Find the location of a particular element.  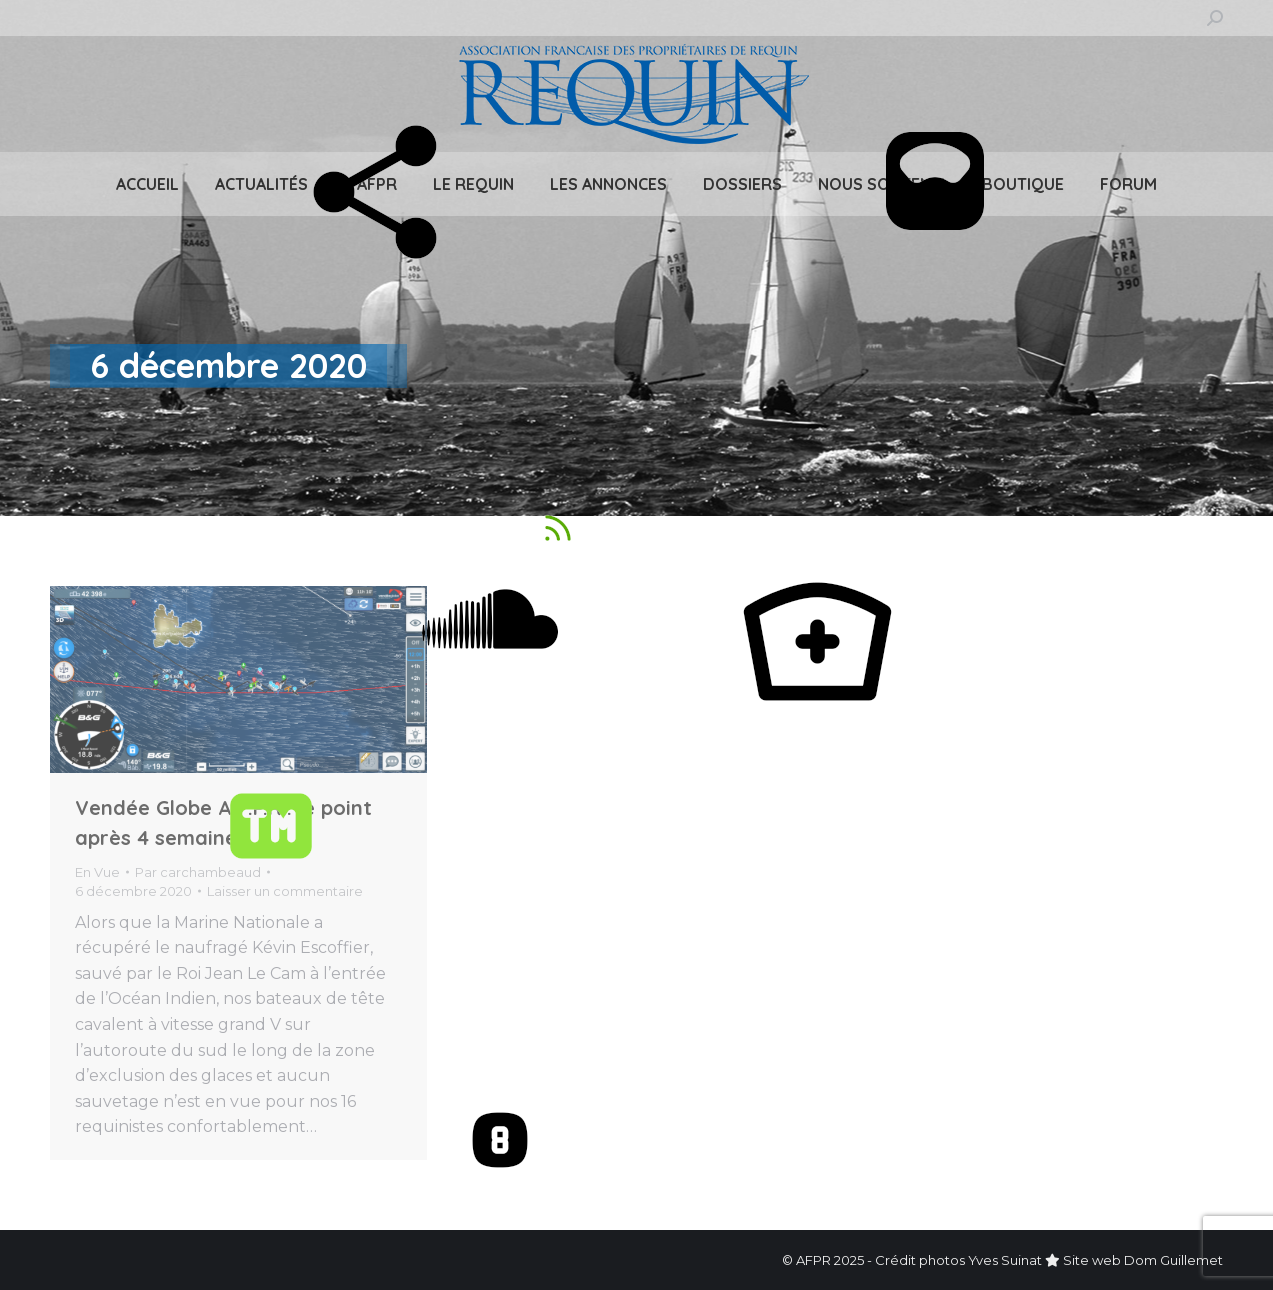

view weight or body measurements is located at coordinates (935, 181).